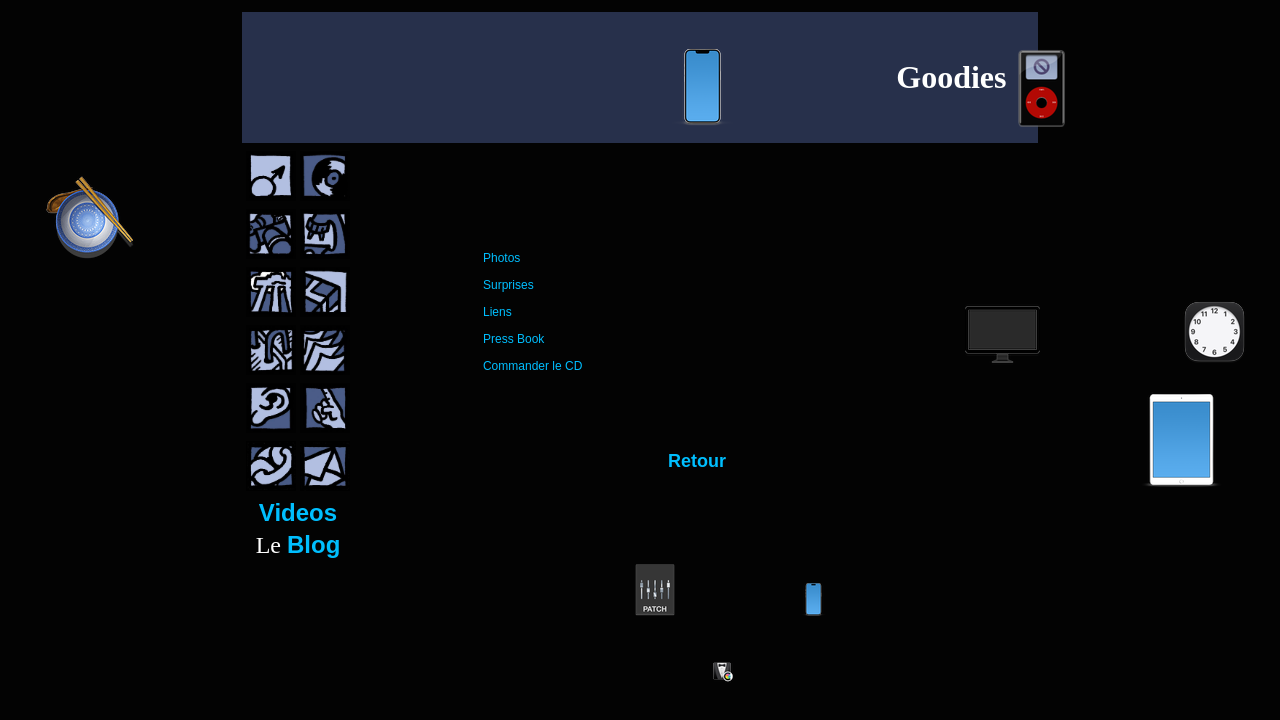 This screenshot has height=720, width=1280. Describe the element at coordinates (1181, 440) in the screenshot. I see `iPad device icon for system identification` at that location.